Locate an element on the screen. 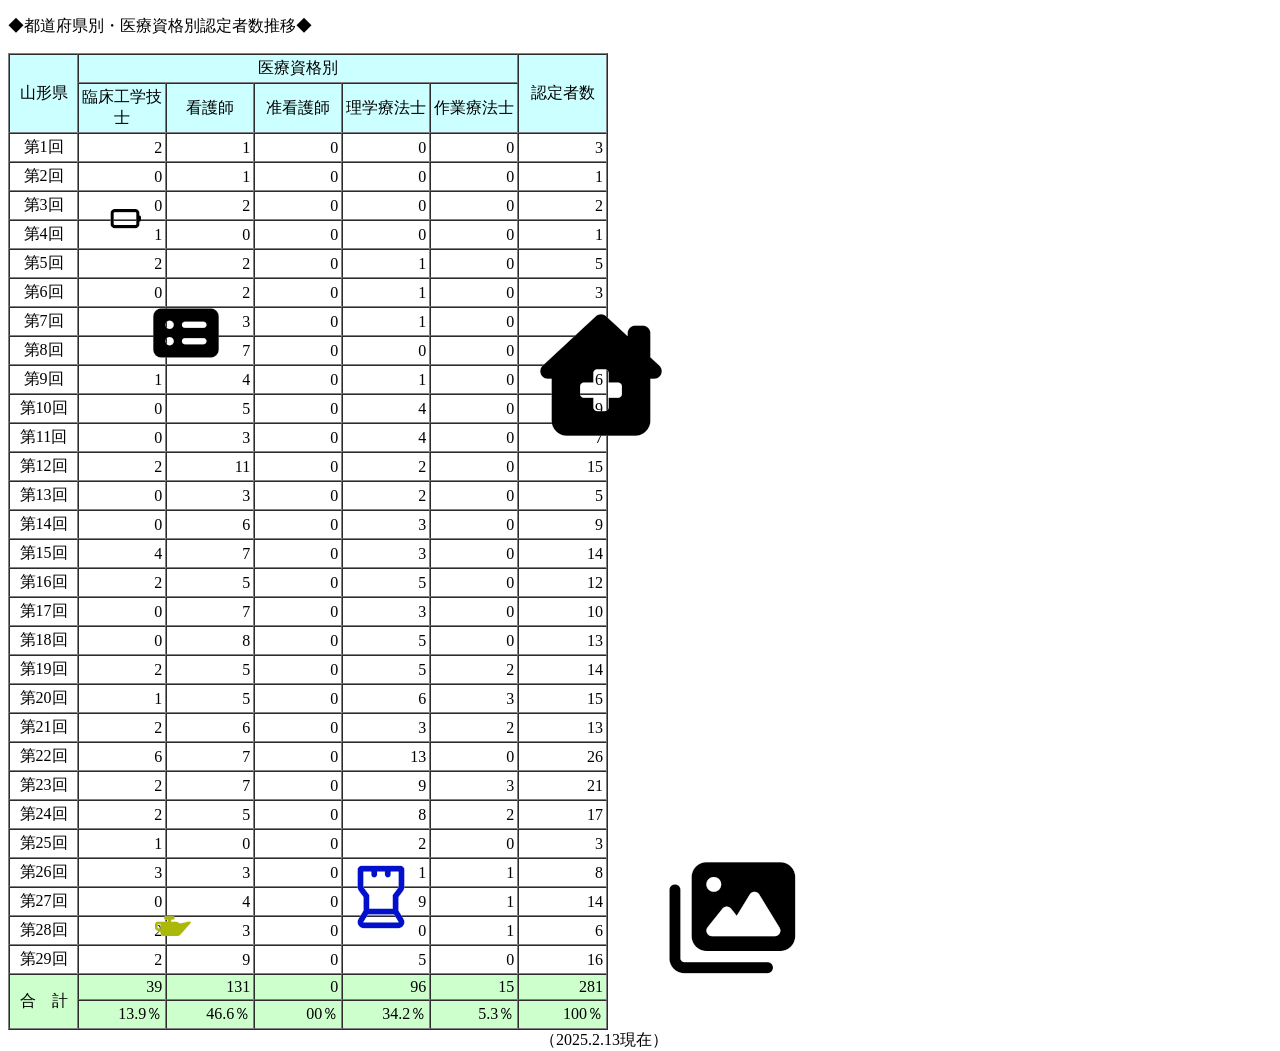 This screenshot has height=1051, width=1280. chess game or strategy-related feature is located at coordinates (381, 897).